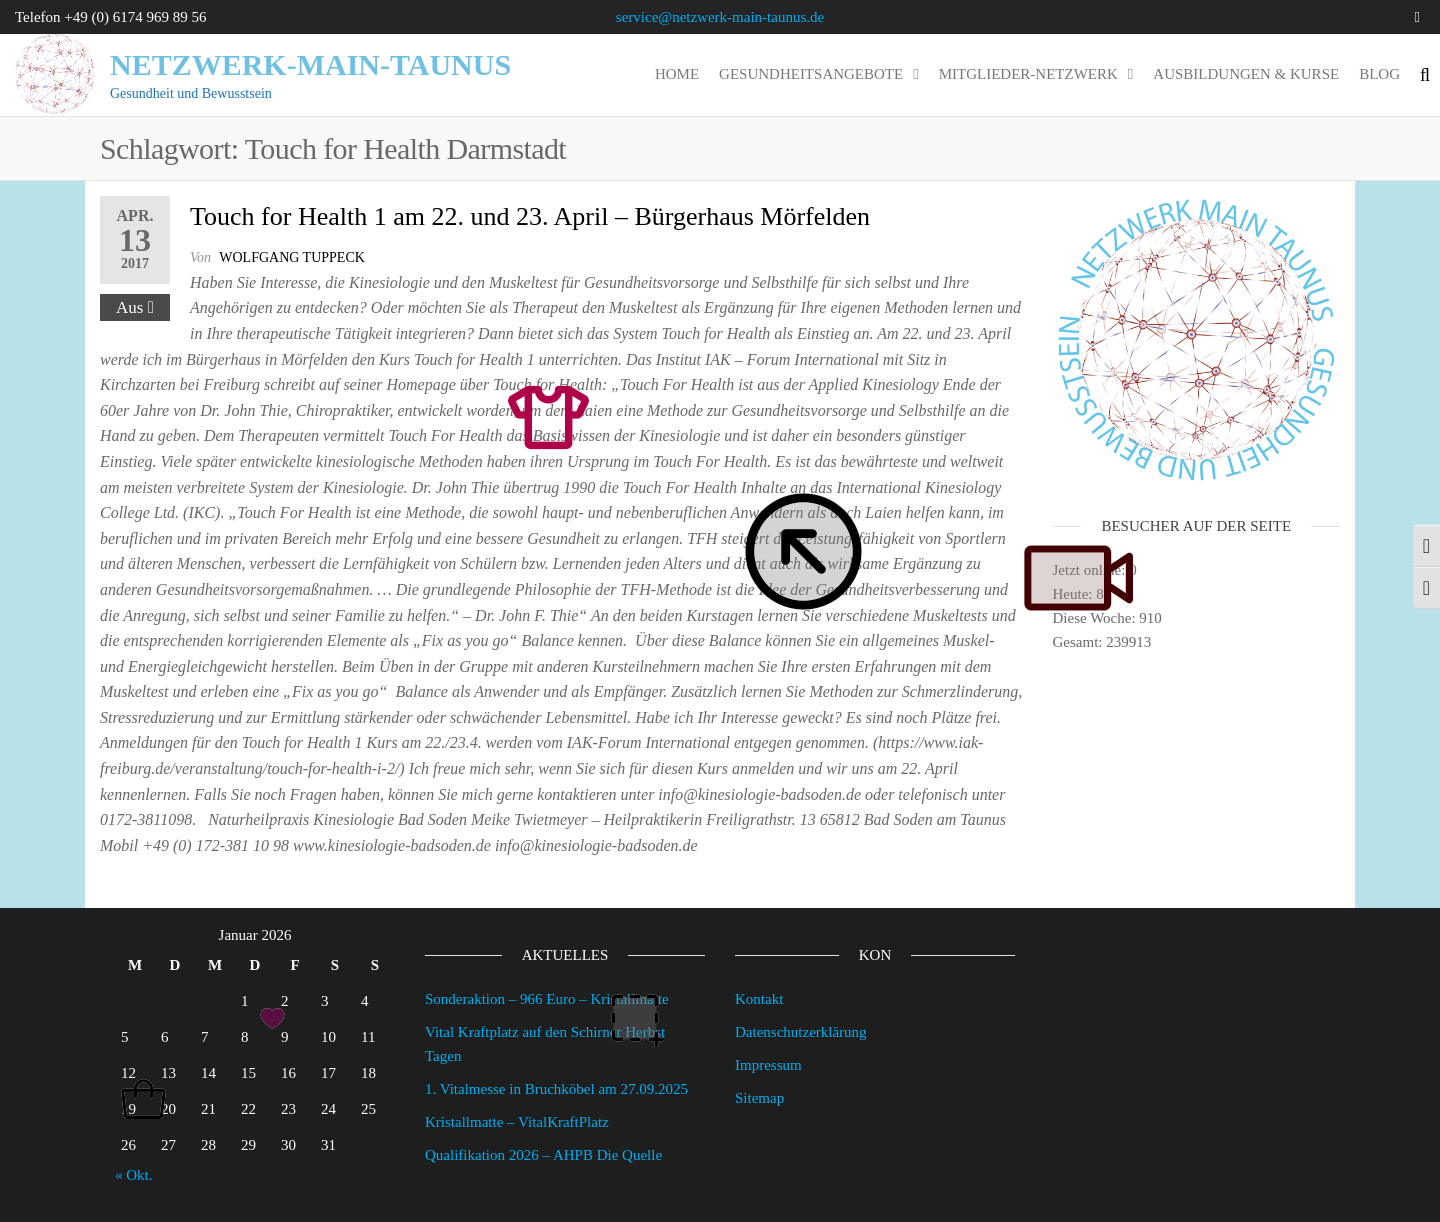 The height and width of the screenshot is (1222, 1440). What do you see at coordinates (1075, 578) in the screenshot?
I see `start a video call` at bounding box center [1075, 578].